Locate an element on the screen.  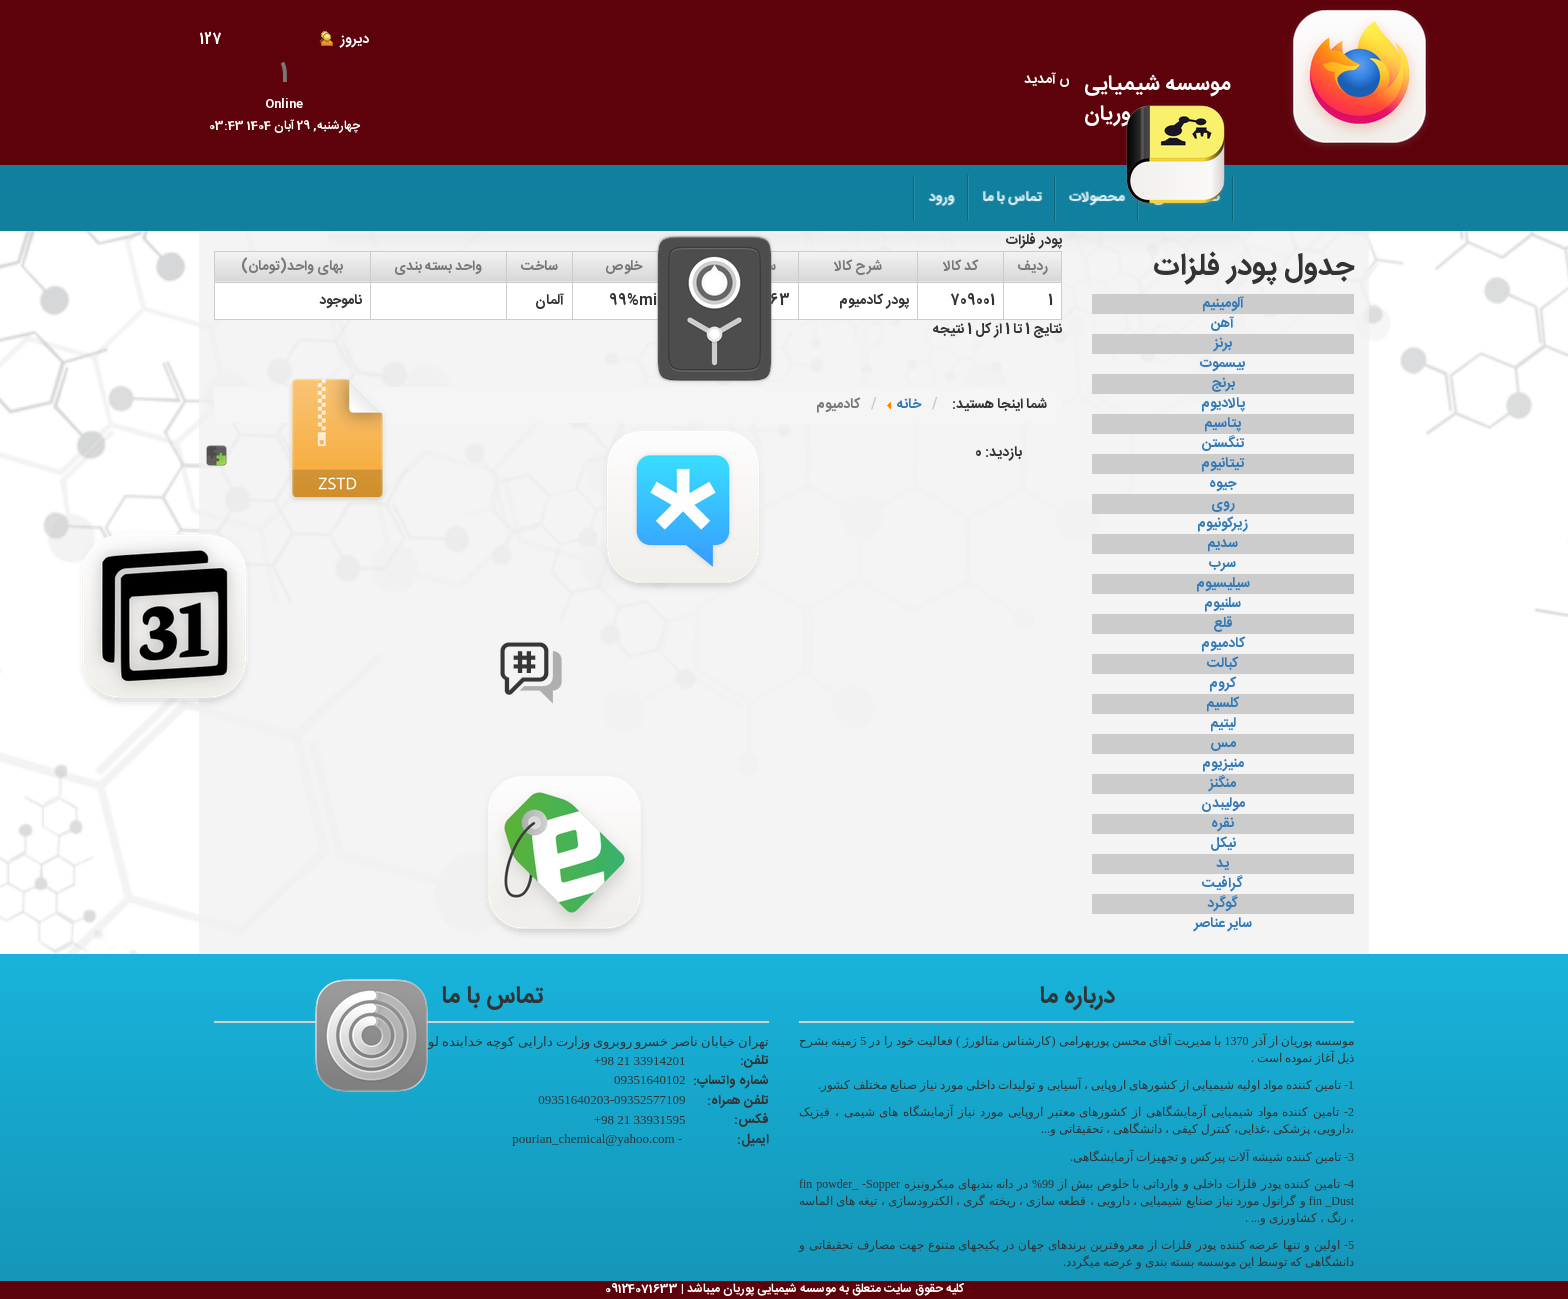
open polari irc chat application is located at coordinates (531, 673).